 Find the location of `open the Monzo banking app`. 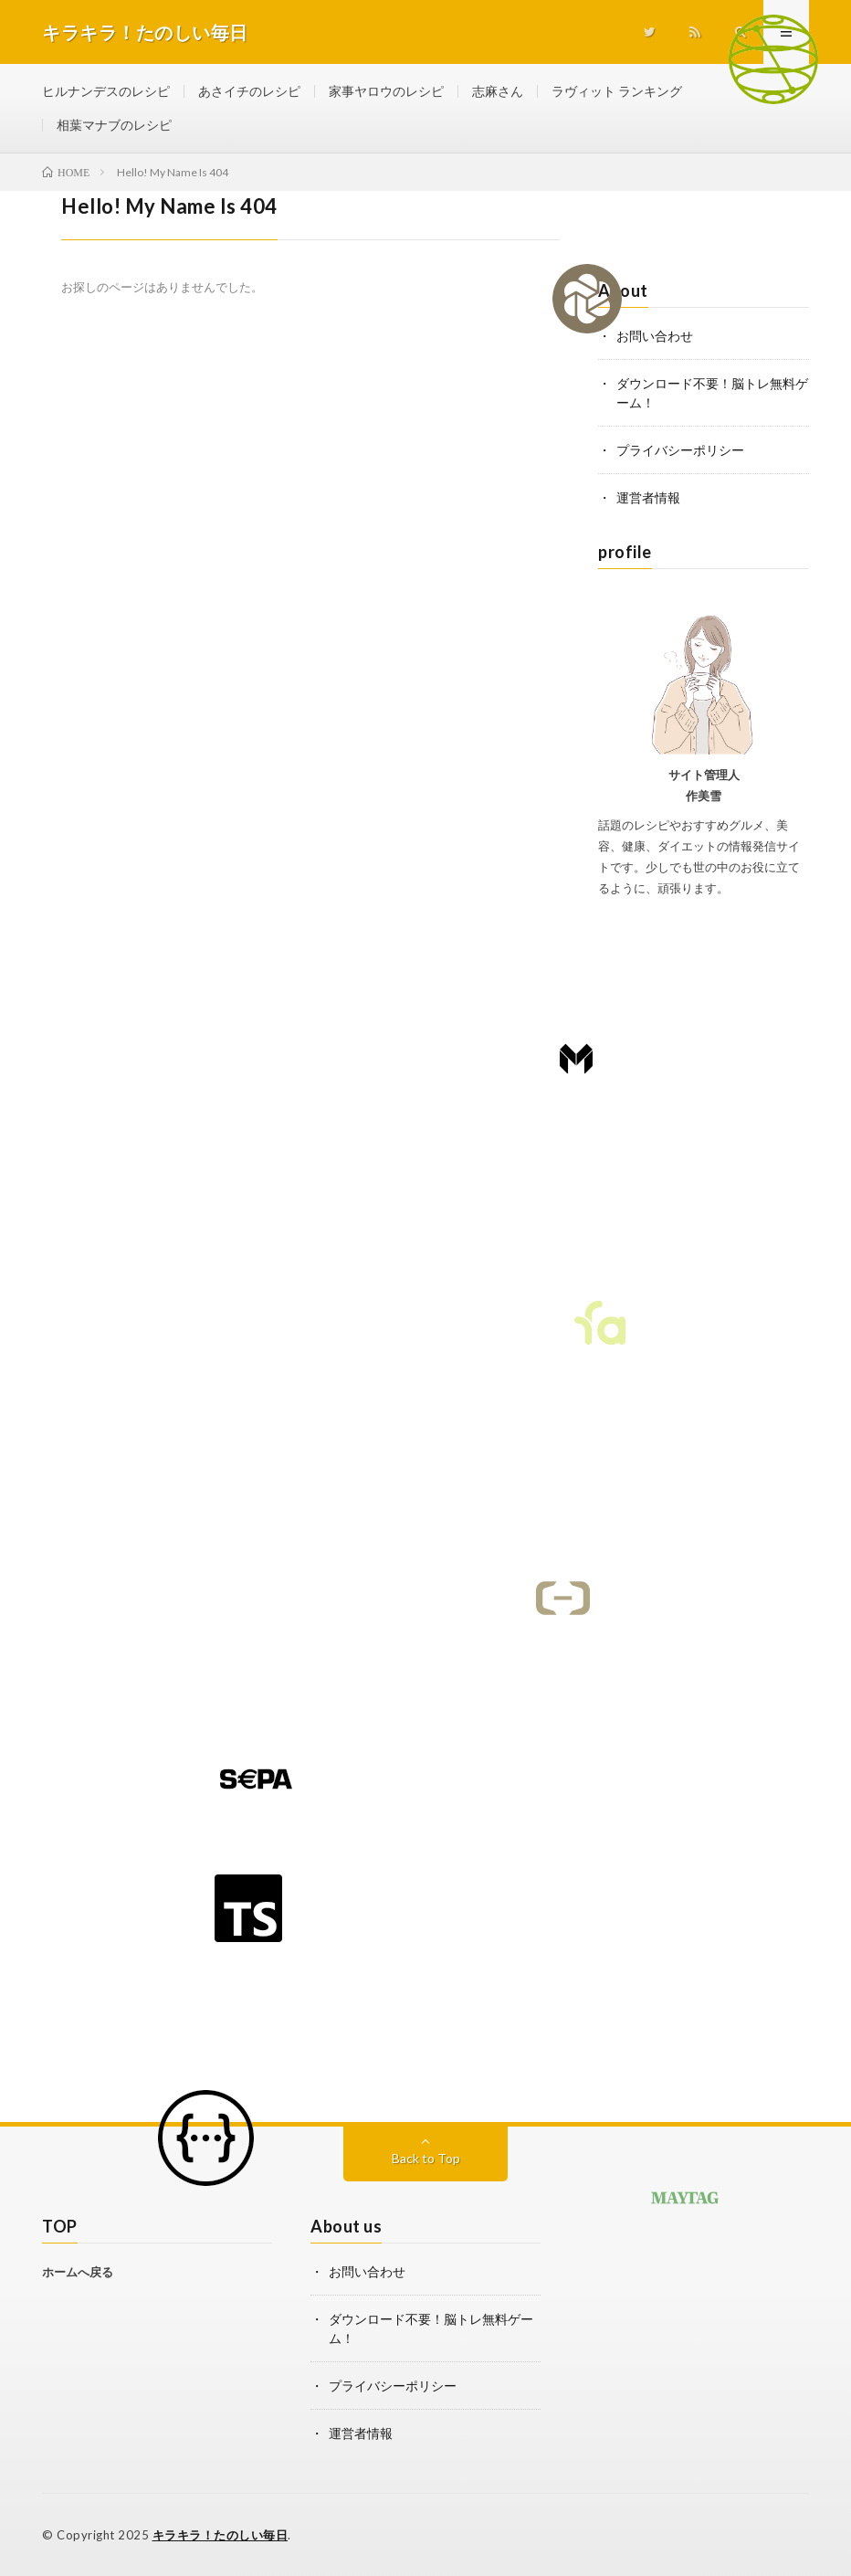

open the Monzo banking app is located at coordinates (576, 1059).